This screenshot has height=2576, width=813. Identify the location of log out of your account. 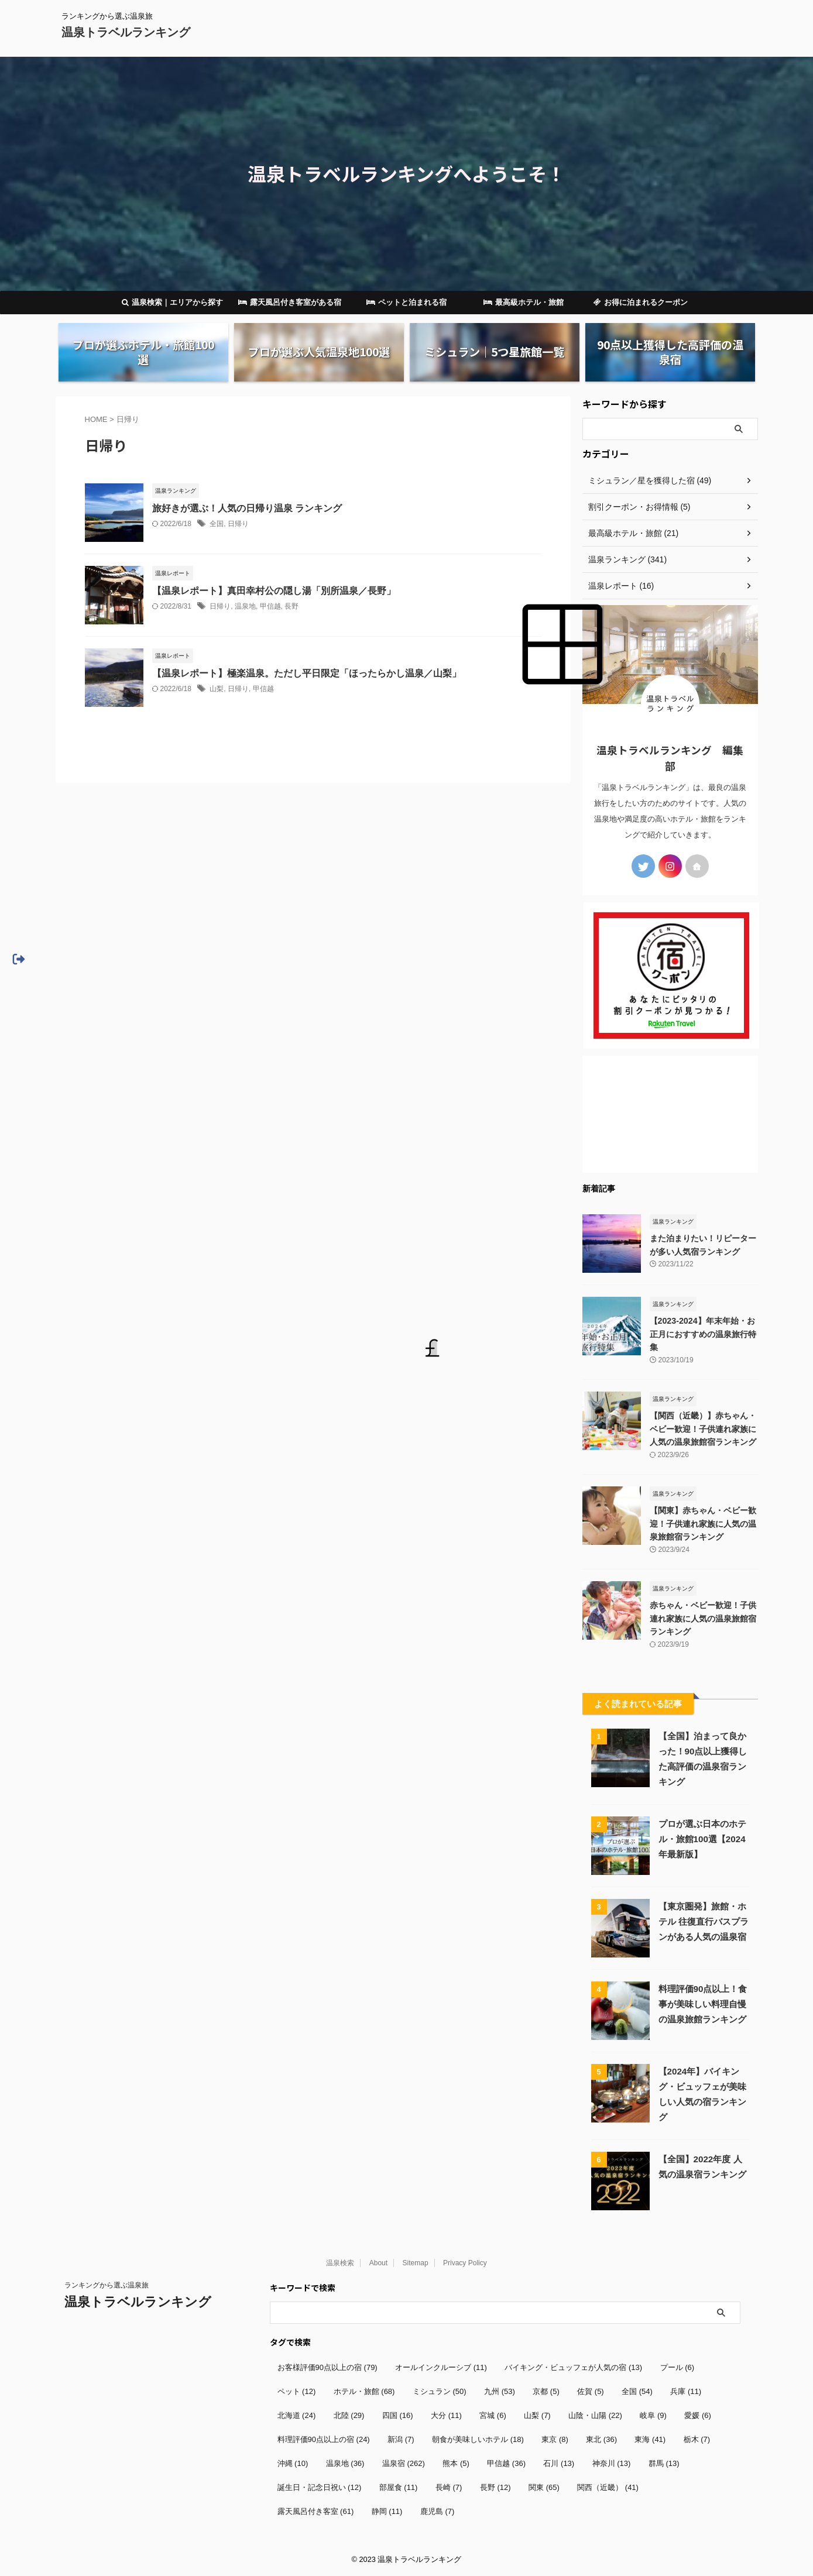
(19, 959).